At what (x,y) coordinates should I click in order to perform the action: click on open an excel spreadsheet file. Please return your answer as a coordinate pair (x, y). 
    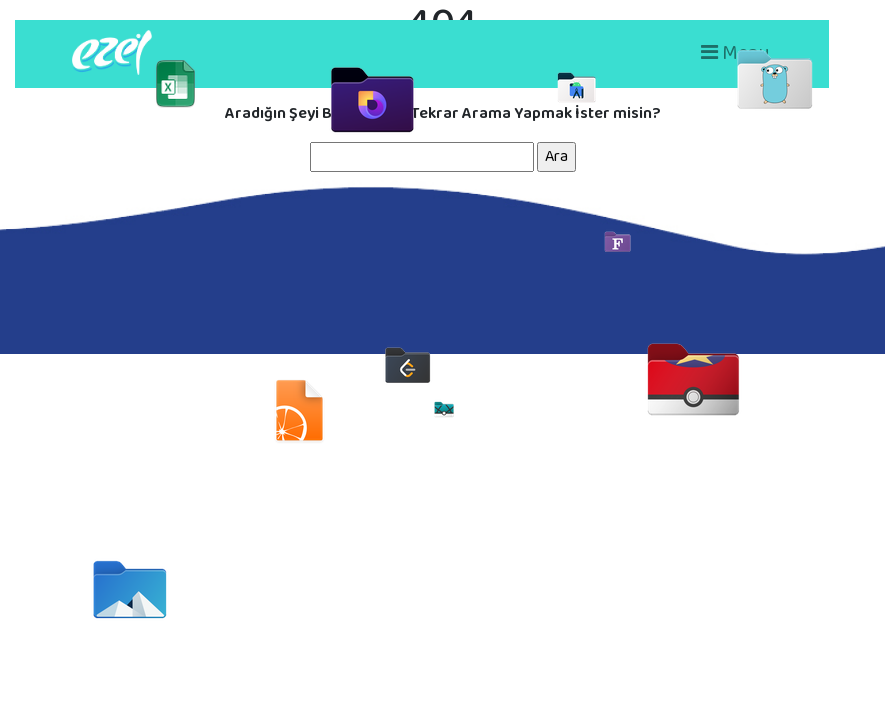
    Looking at the image, I should click on (175, 83).